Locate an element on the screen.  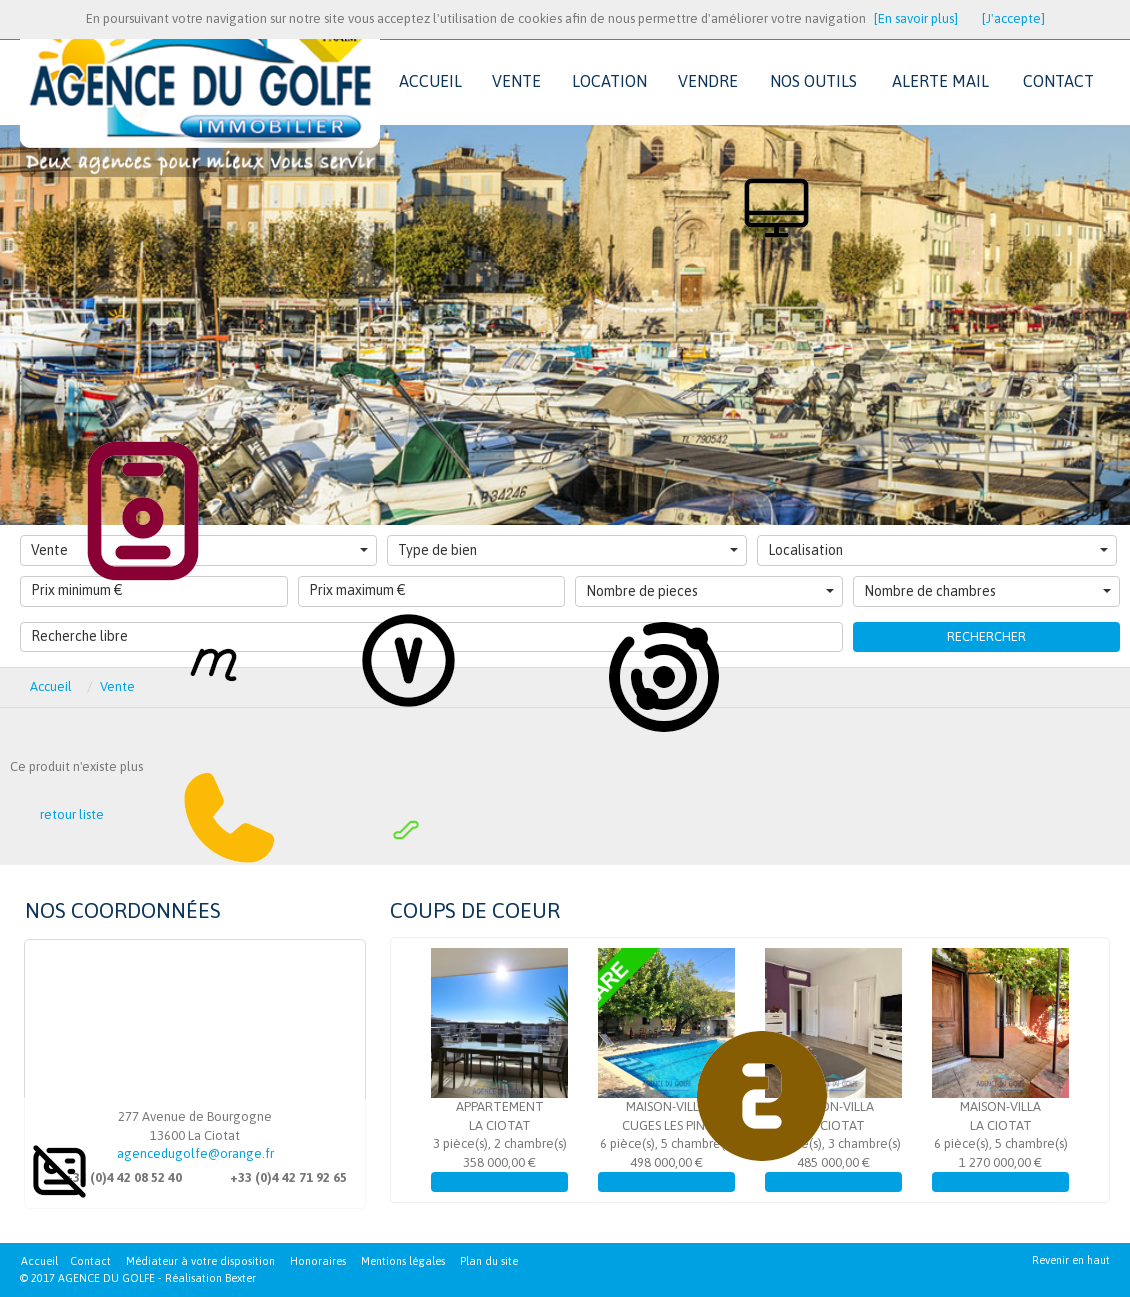
indicates escalator location in a building or transit map is located at coordinates (406, 830).